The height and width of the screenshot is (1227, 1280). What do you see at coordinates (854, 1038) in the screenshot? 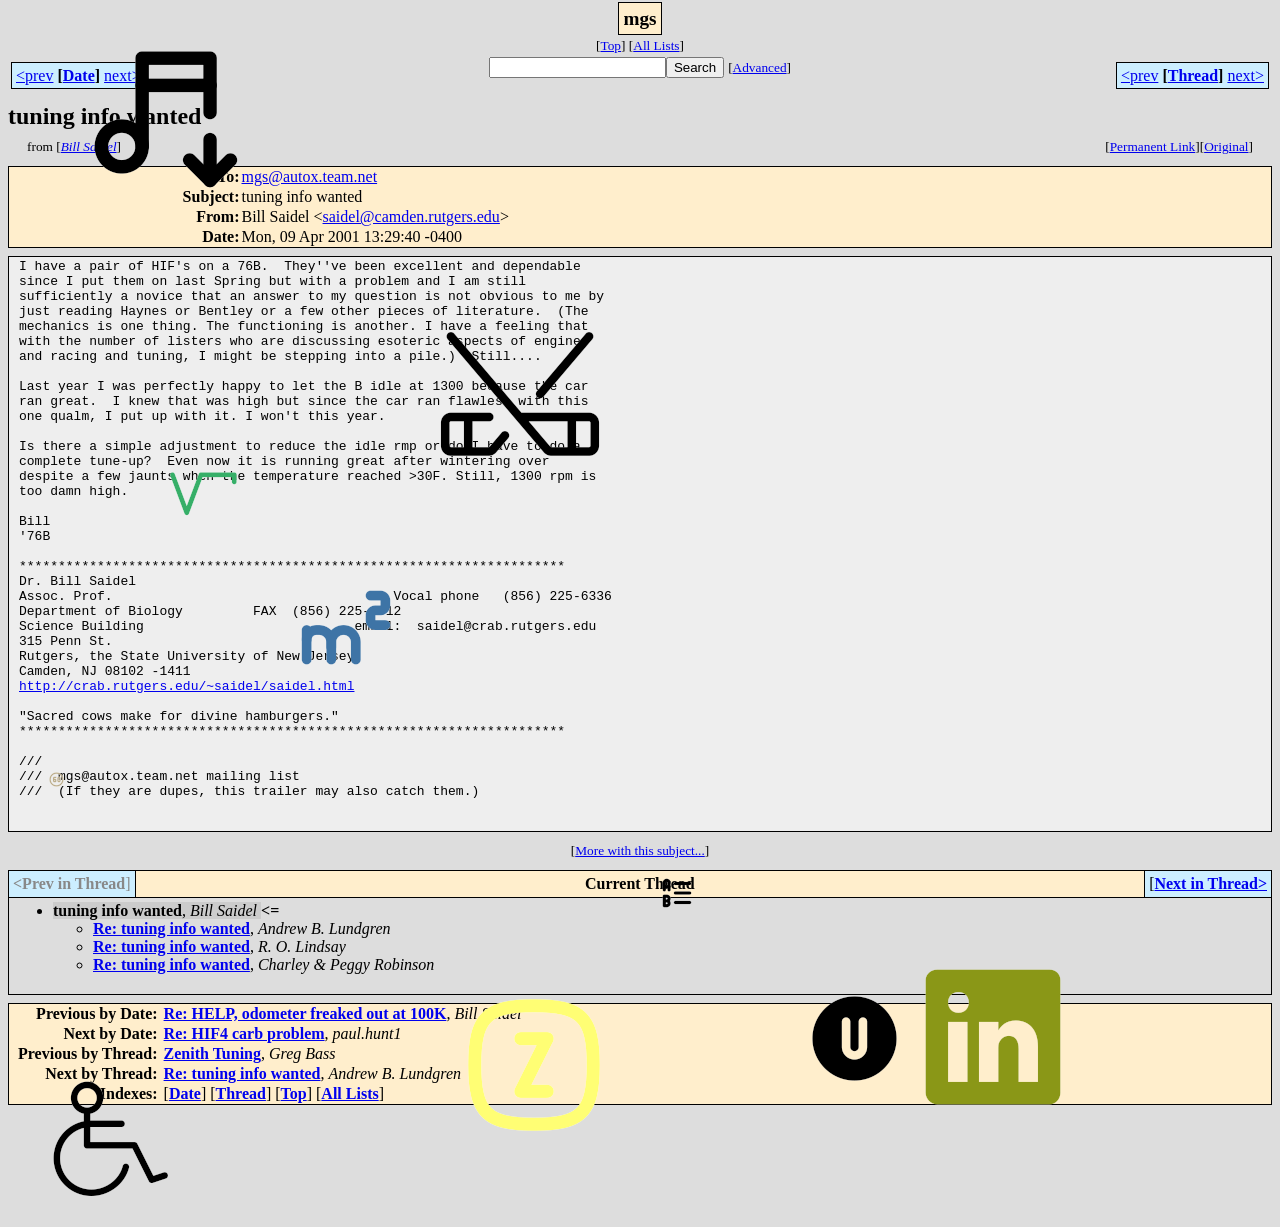
I see `indicates an unread item or status` at bounding box center [854, 1038].